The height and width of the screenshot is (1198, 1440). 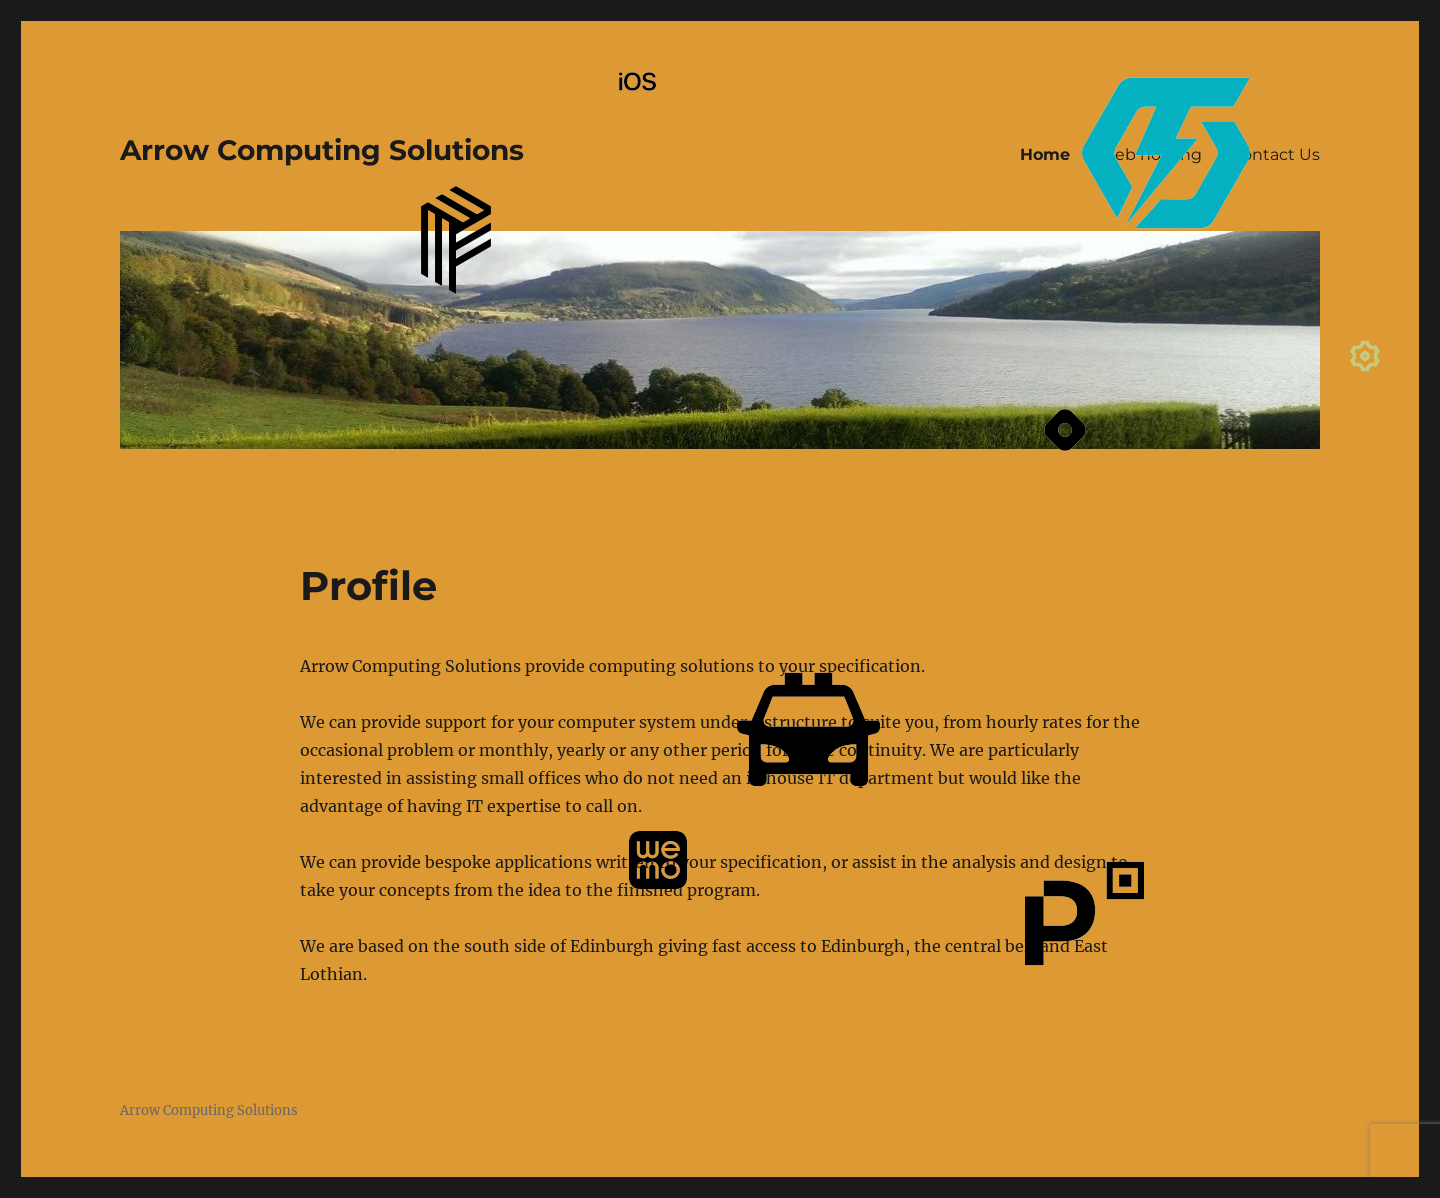 I want to click on indicates iOS platform compatibility, so click(x=637, y=81).